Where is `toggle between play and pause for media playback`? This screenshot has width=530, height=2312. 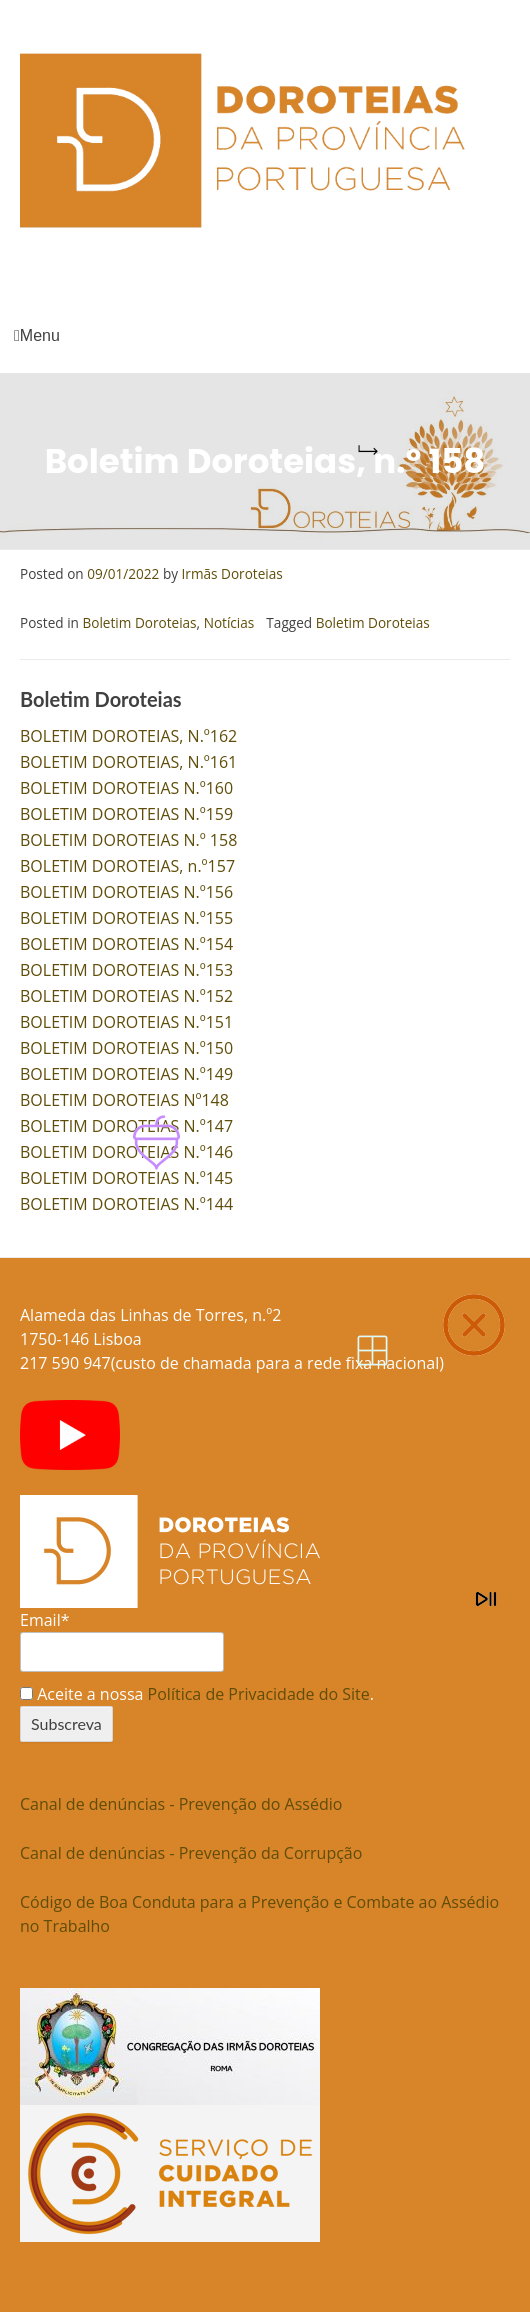 toggle between play and pause for media playback is located at coordinates (486, 1599).